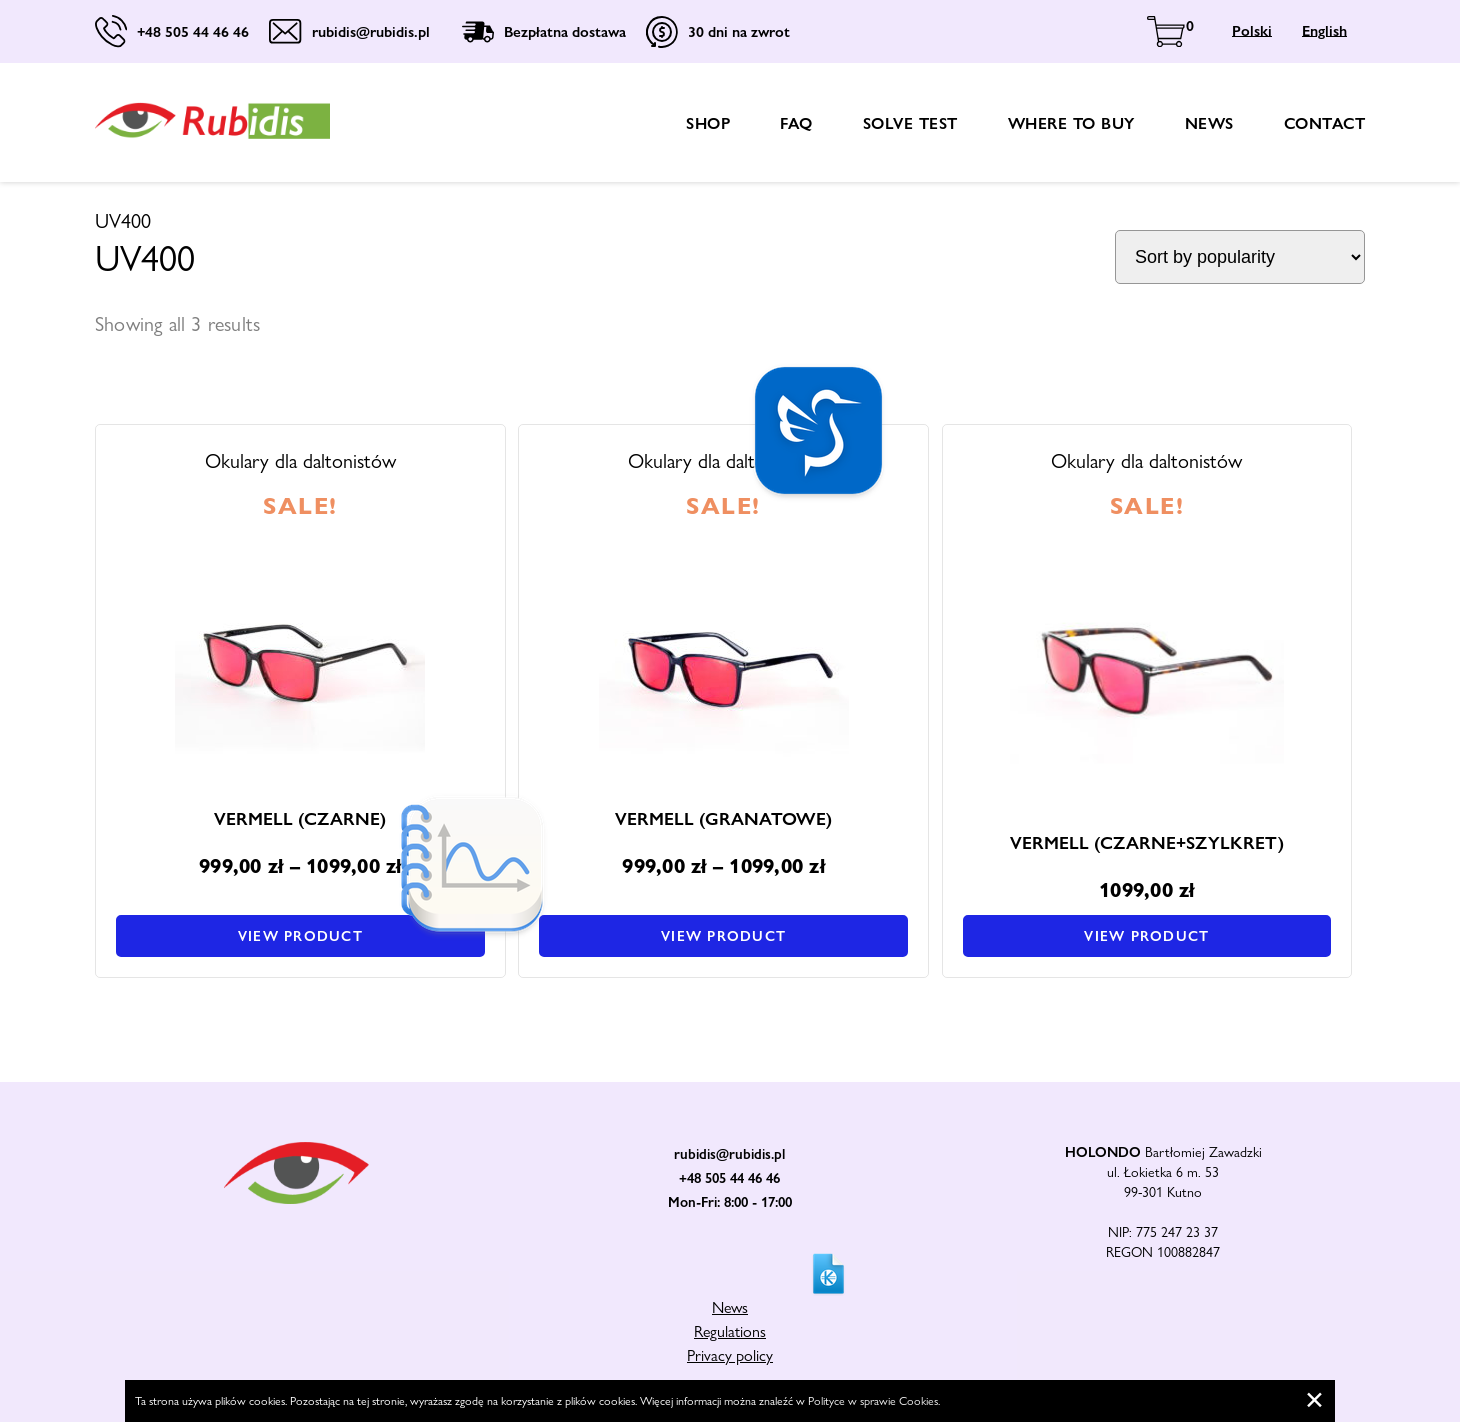  I want to click on open a KMyMoney financial data file, so click(828, 1274).